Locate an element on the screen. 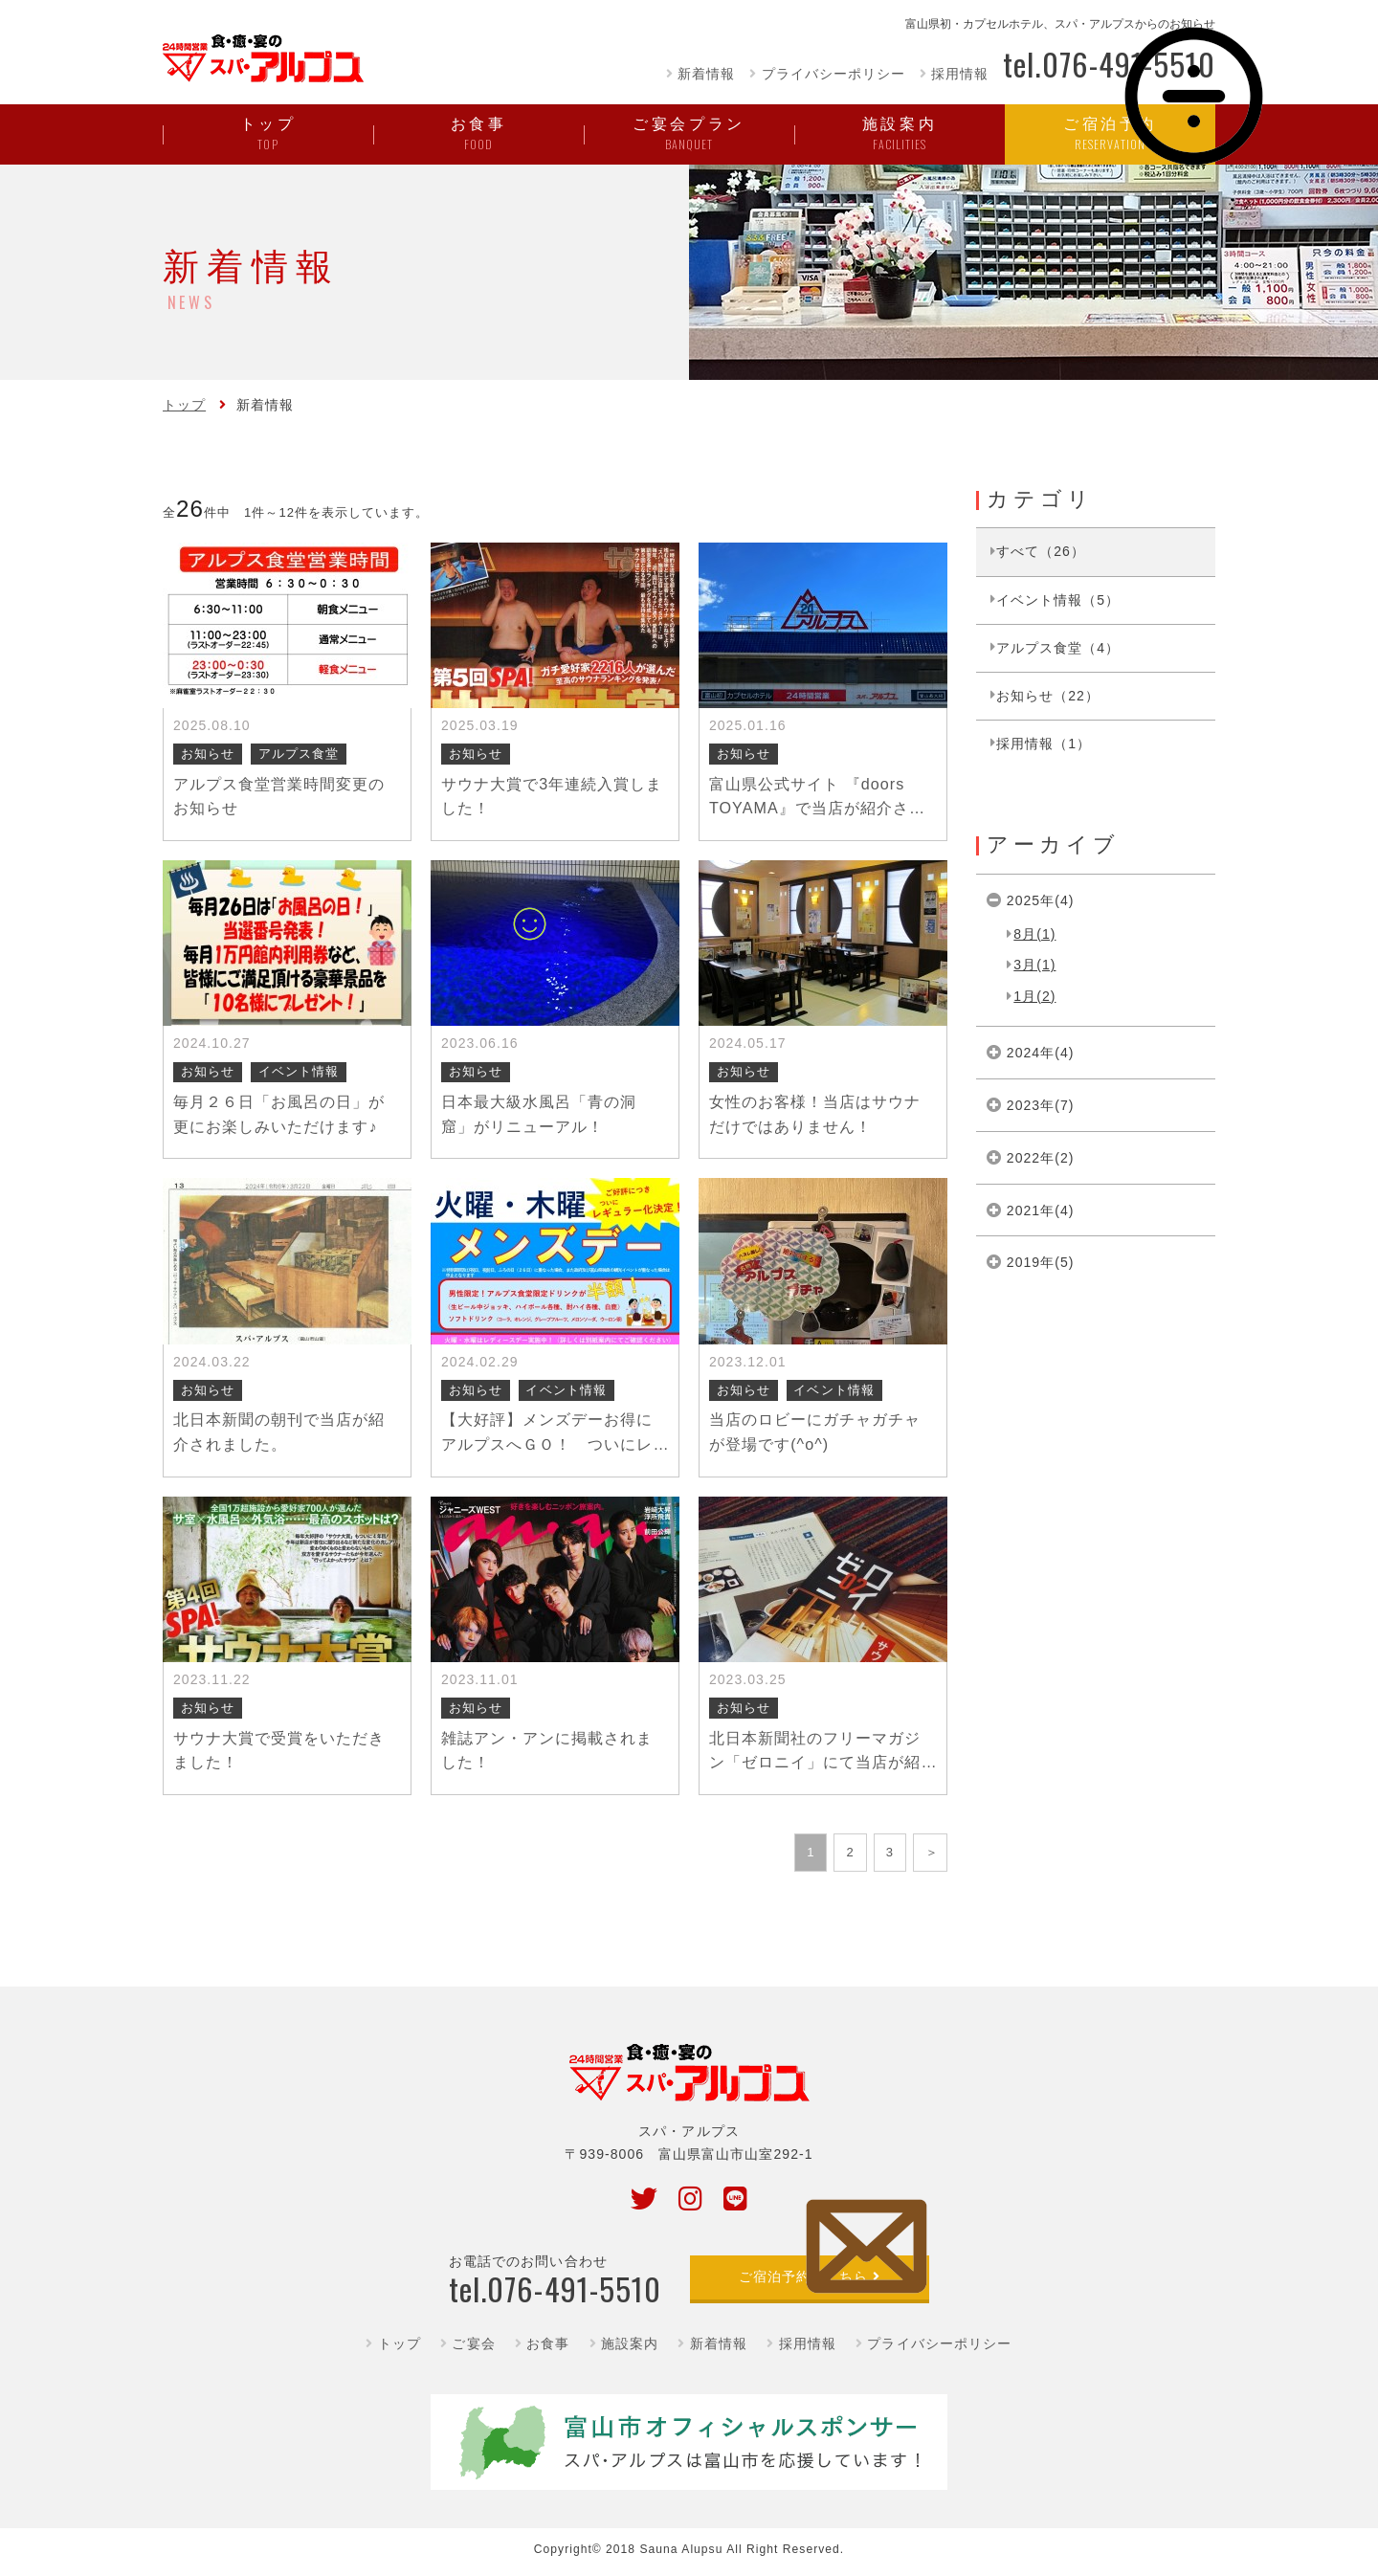  perform a division calculation is located at coordinates (1193, 96).